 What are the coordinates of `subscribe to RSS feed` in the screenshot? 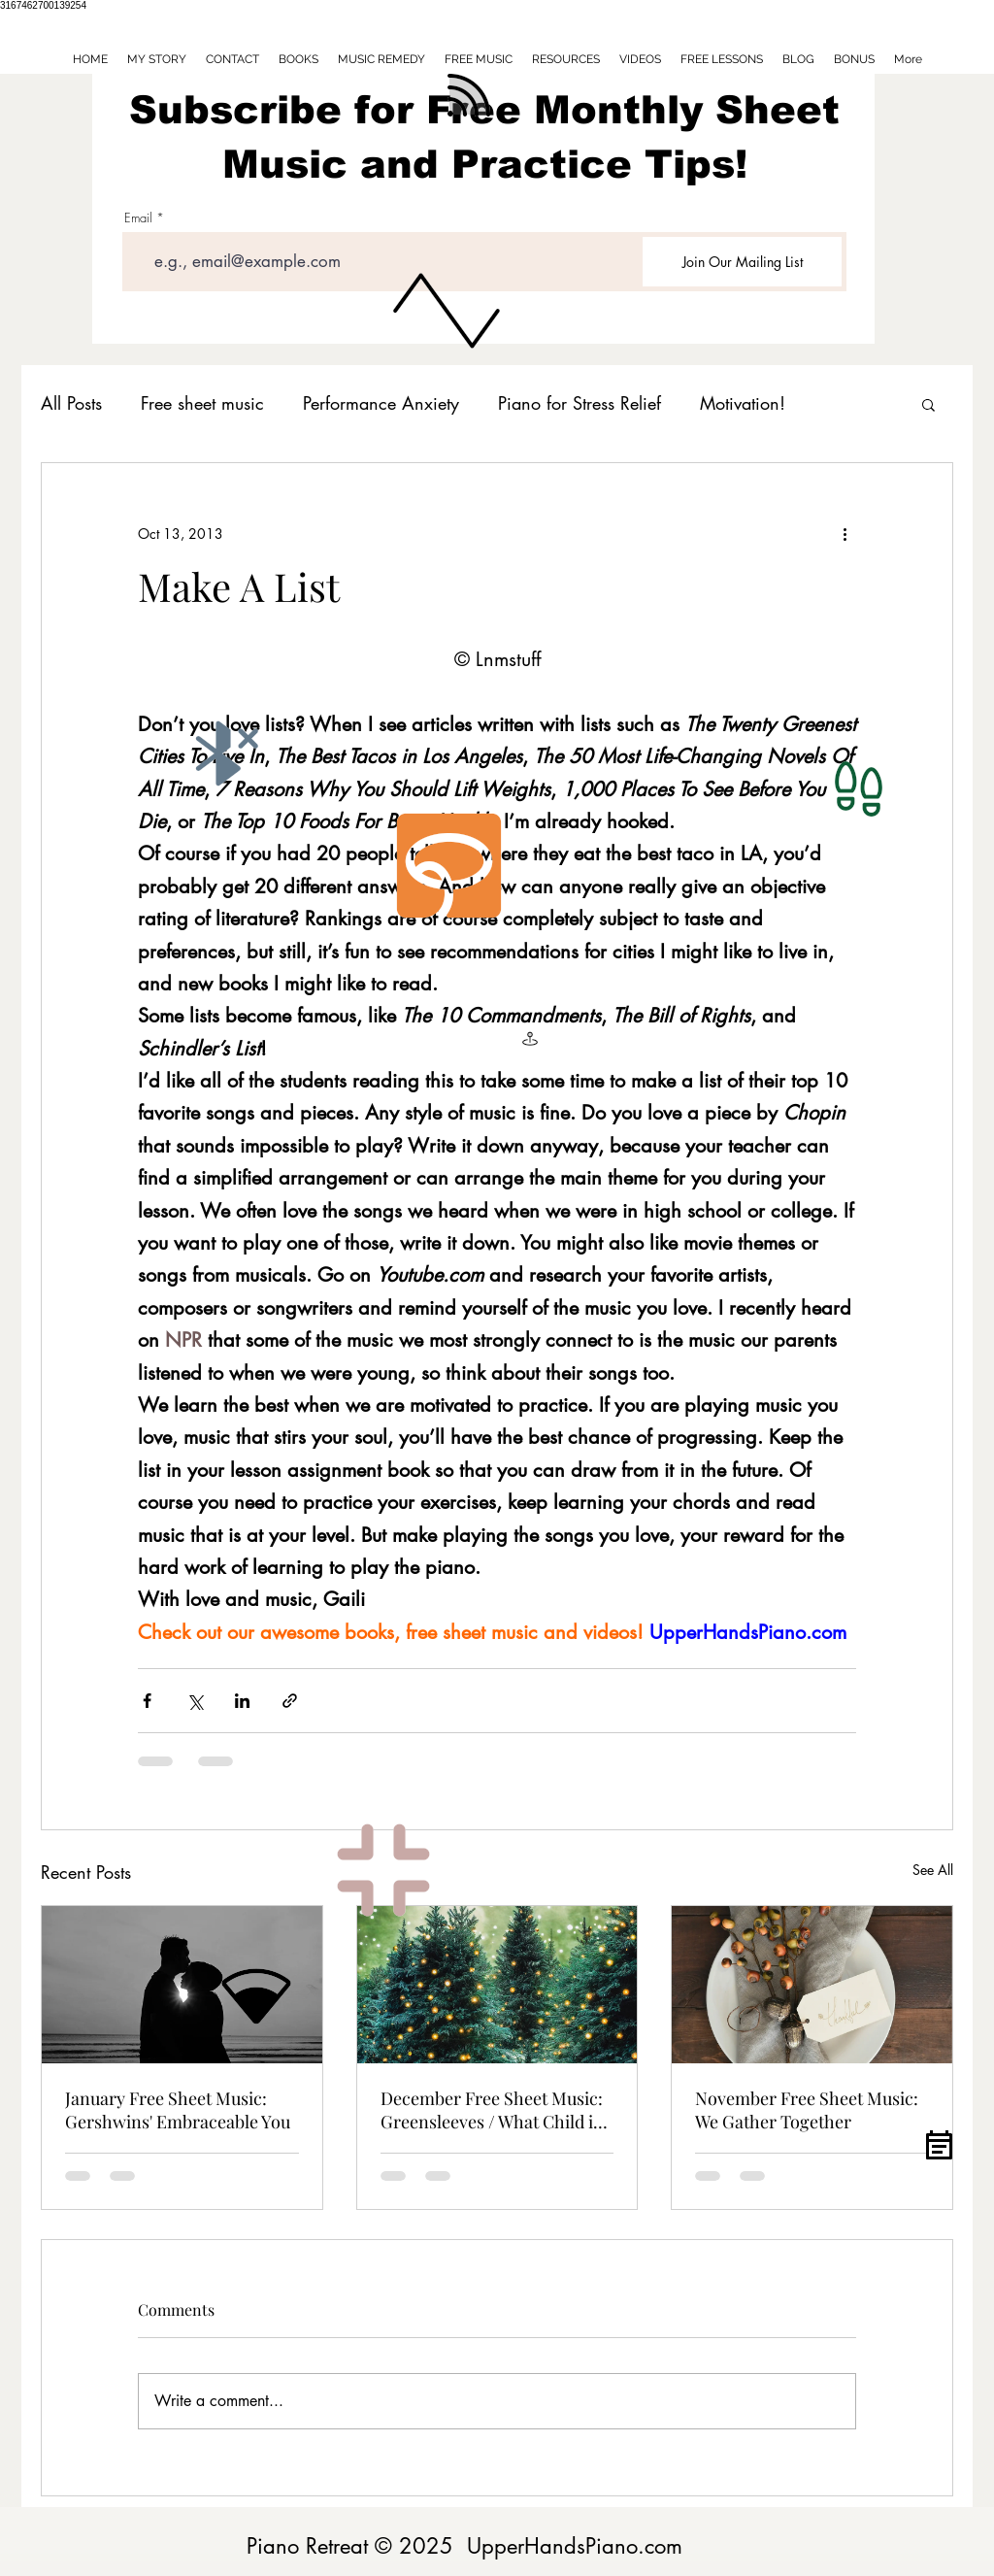 It's located at (467, 97).